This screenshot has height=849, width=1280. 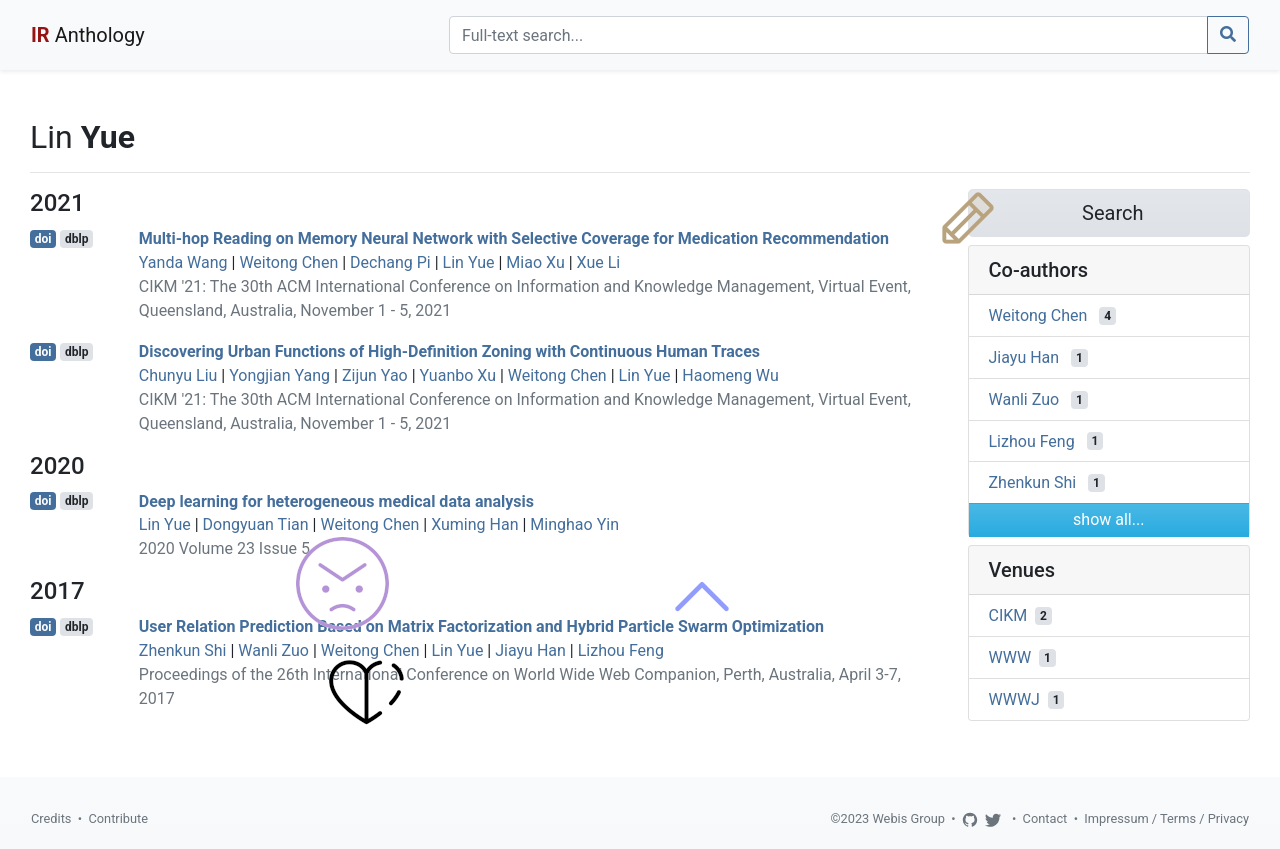 I want to click on collapse an expanded section, so click(x=702, y=599).